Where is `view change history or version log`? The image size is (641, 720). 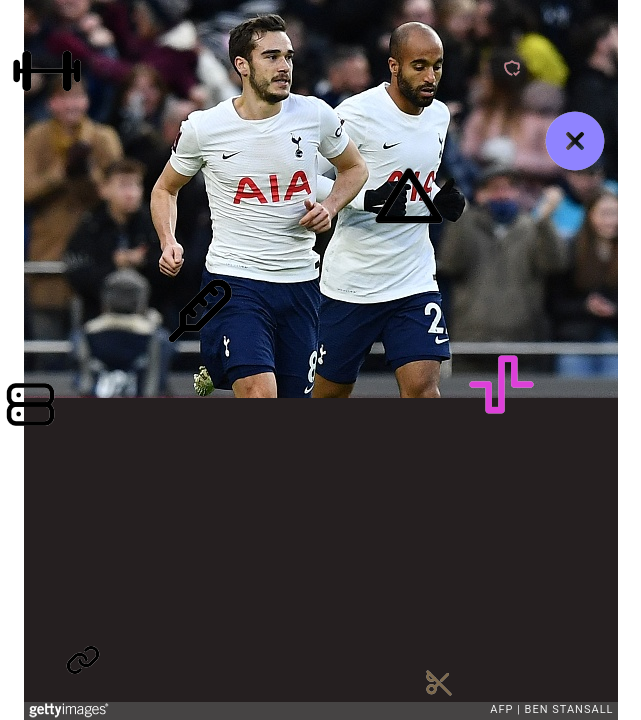 view change history or version log is located at coordinates (409, 194).